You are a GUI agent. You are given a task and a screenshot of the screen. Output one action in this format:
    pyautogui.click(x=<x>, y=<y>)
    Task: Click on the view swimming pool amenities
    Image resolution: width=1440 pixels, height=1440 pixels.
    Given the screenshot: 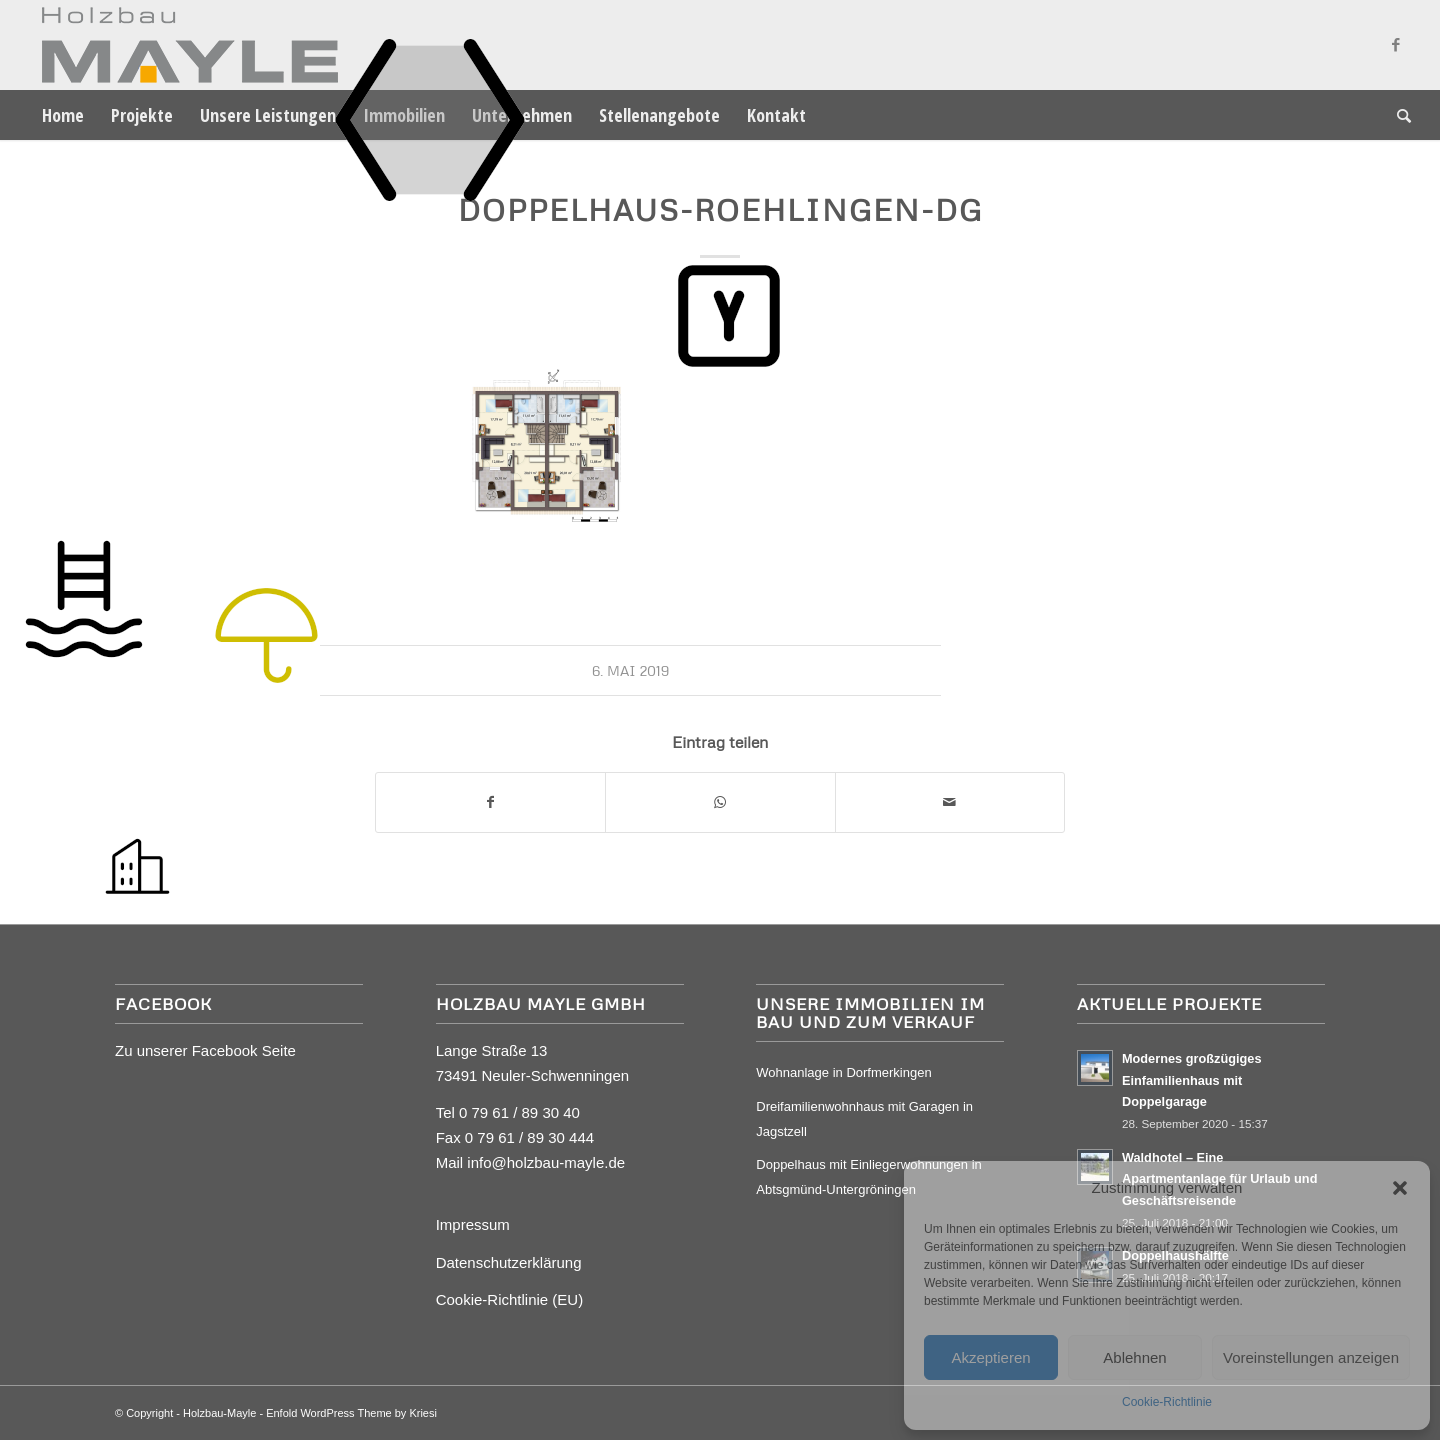 What is the action you would take?
    pyautogui.click(x=84, y=599)
    